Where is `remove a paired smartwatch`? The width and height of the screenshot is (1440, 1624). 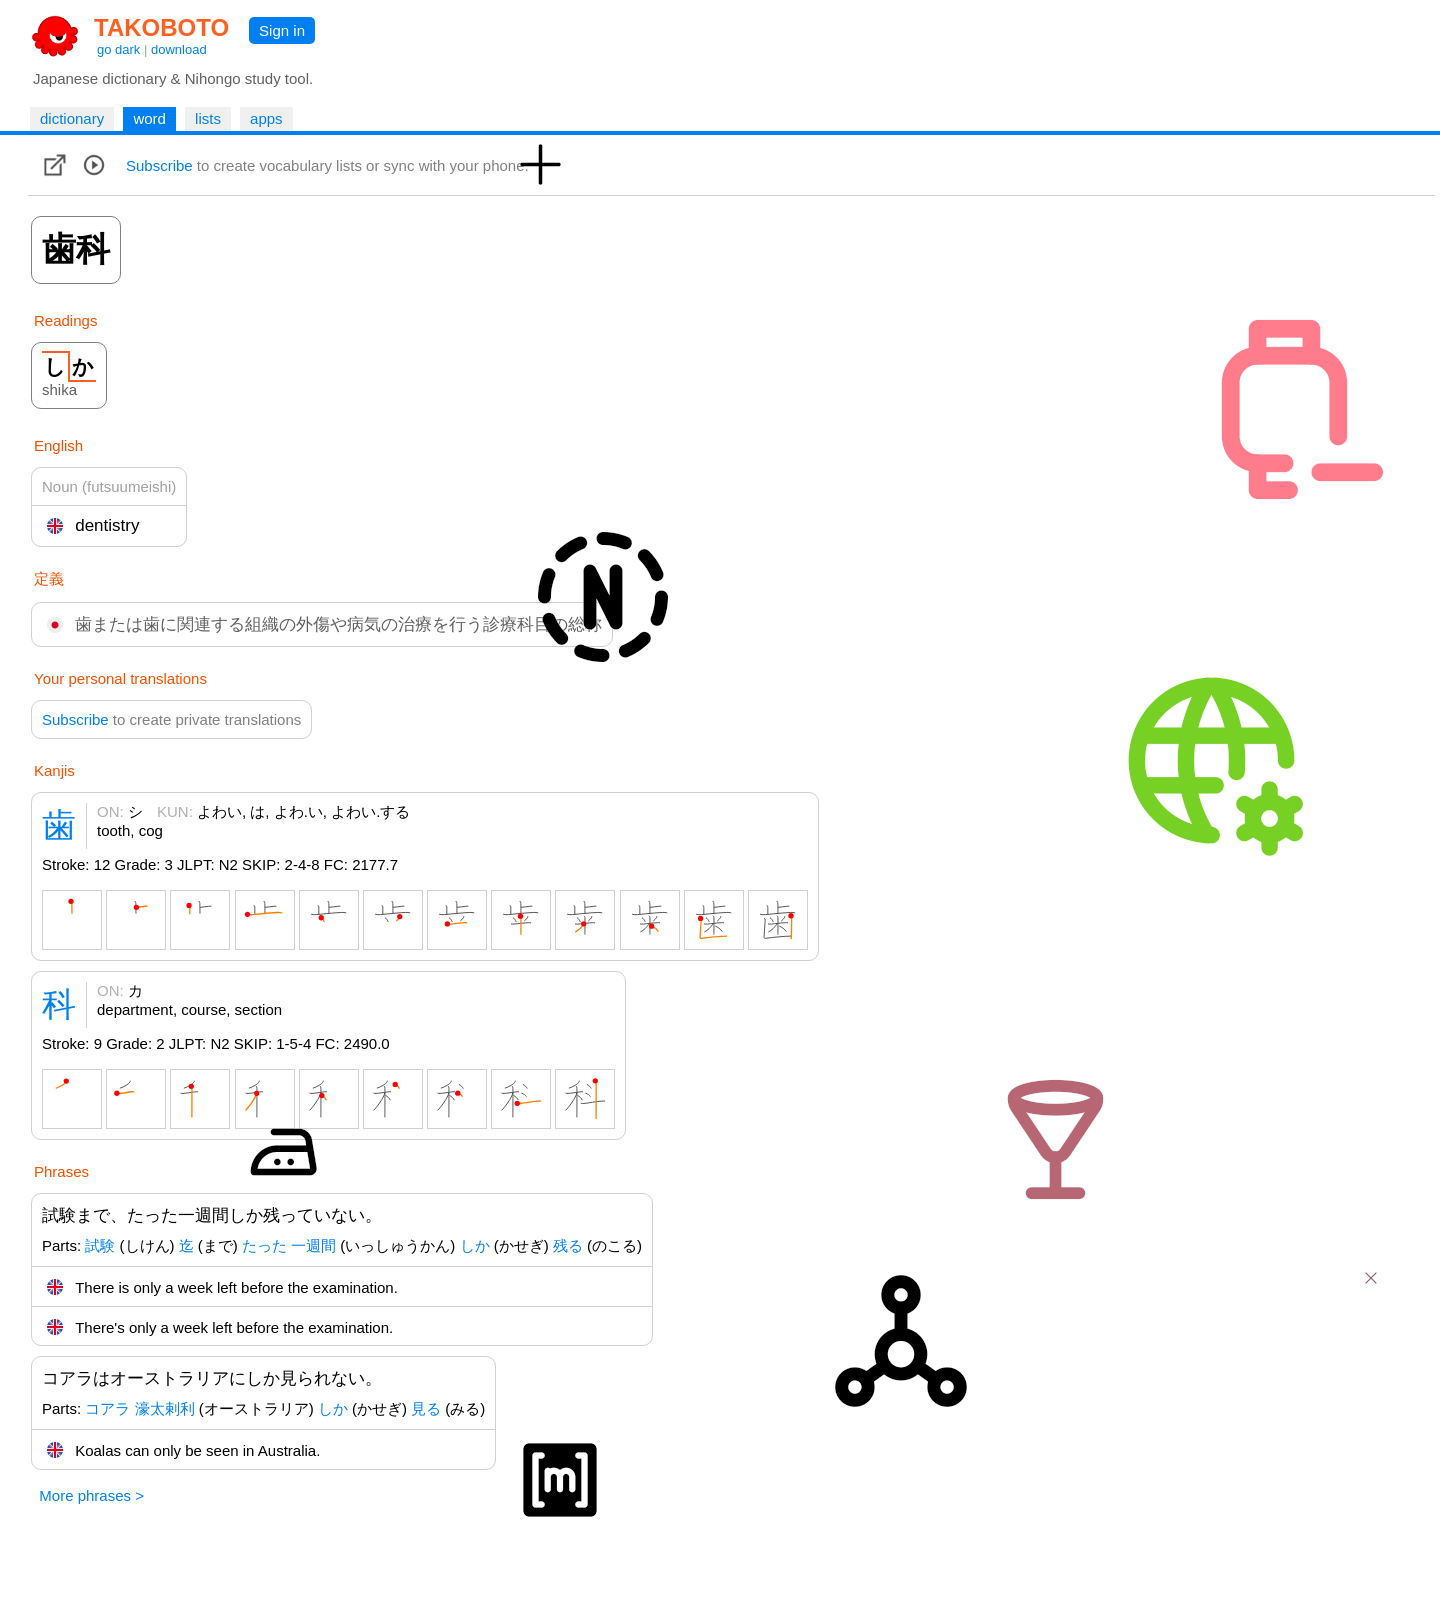 remove a paired smartwatch is located at coordinates (1284, 409).